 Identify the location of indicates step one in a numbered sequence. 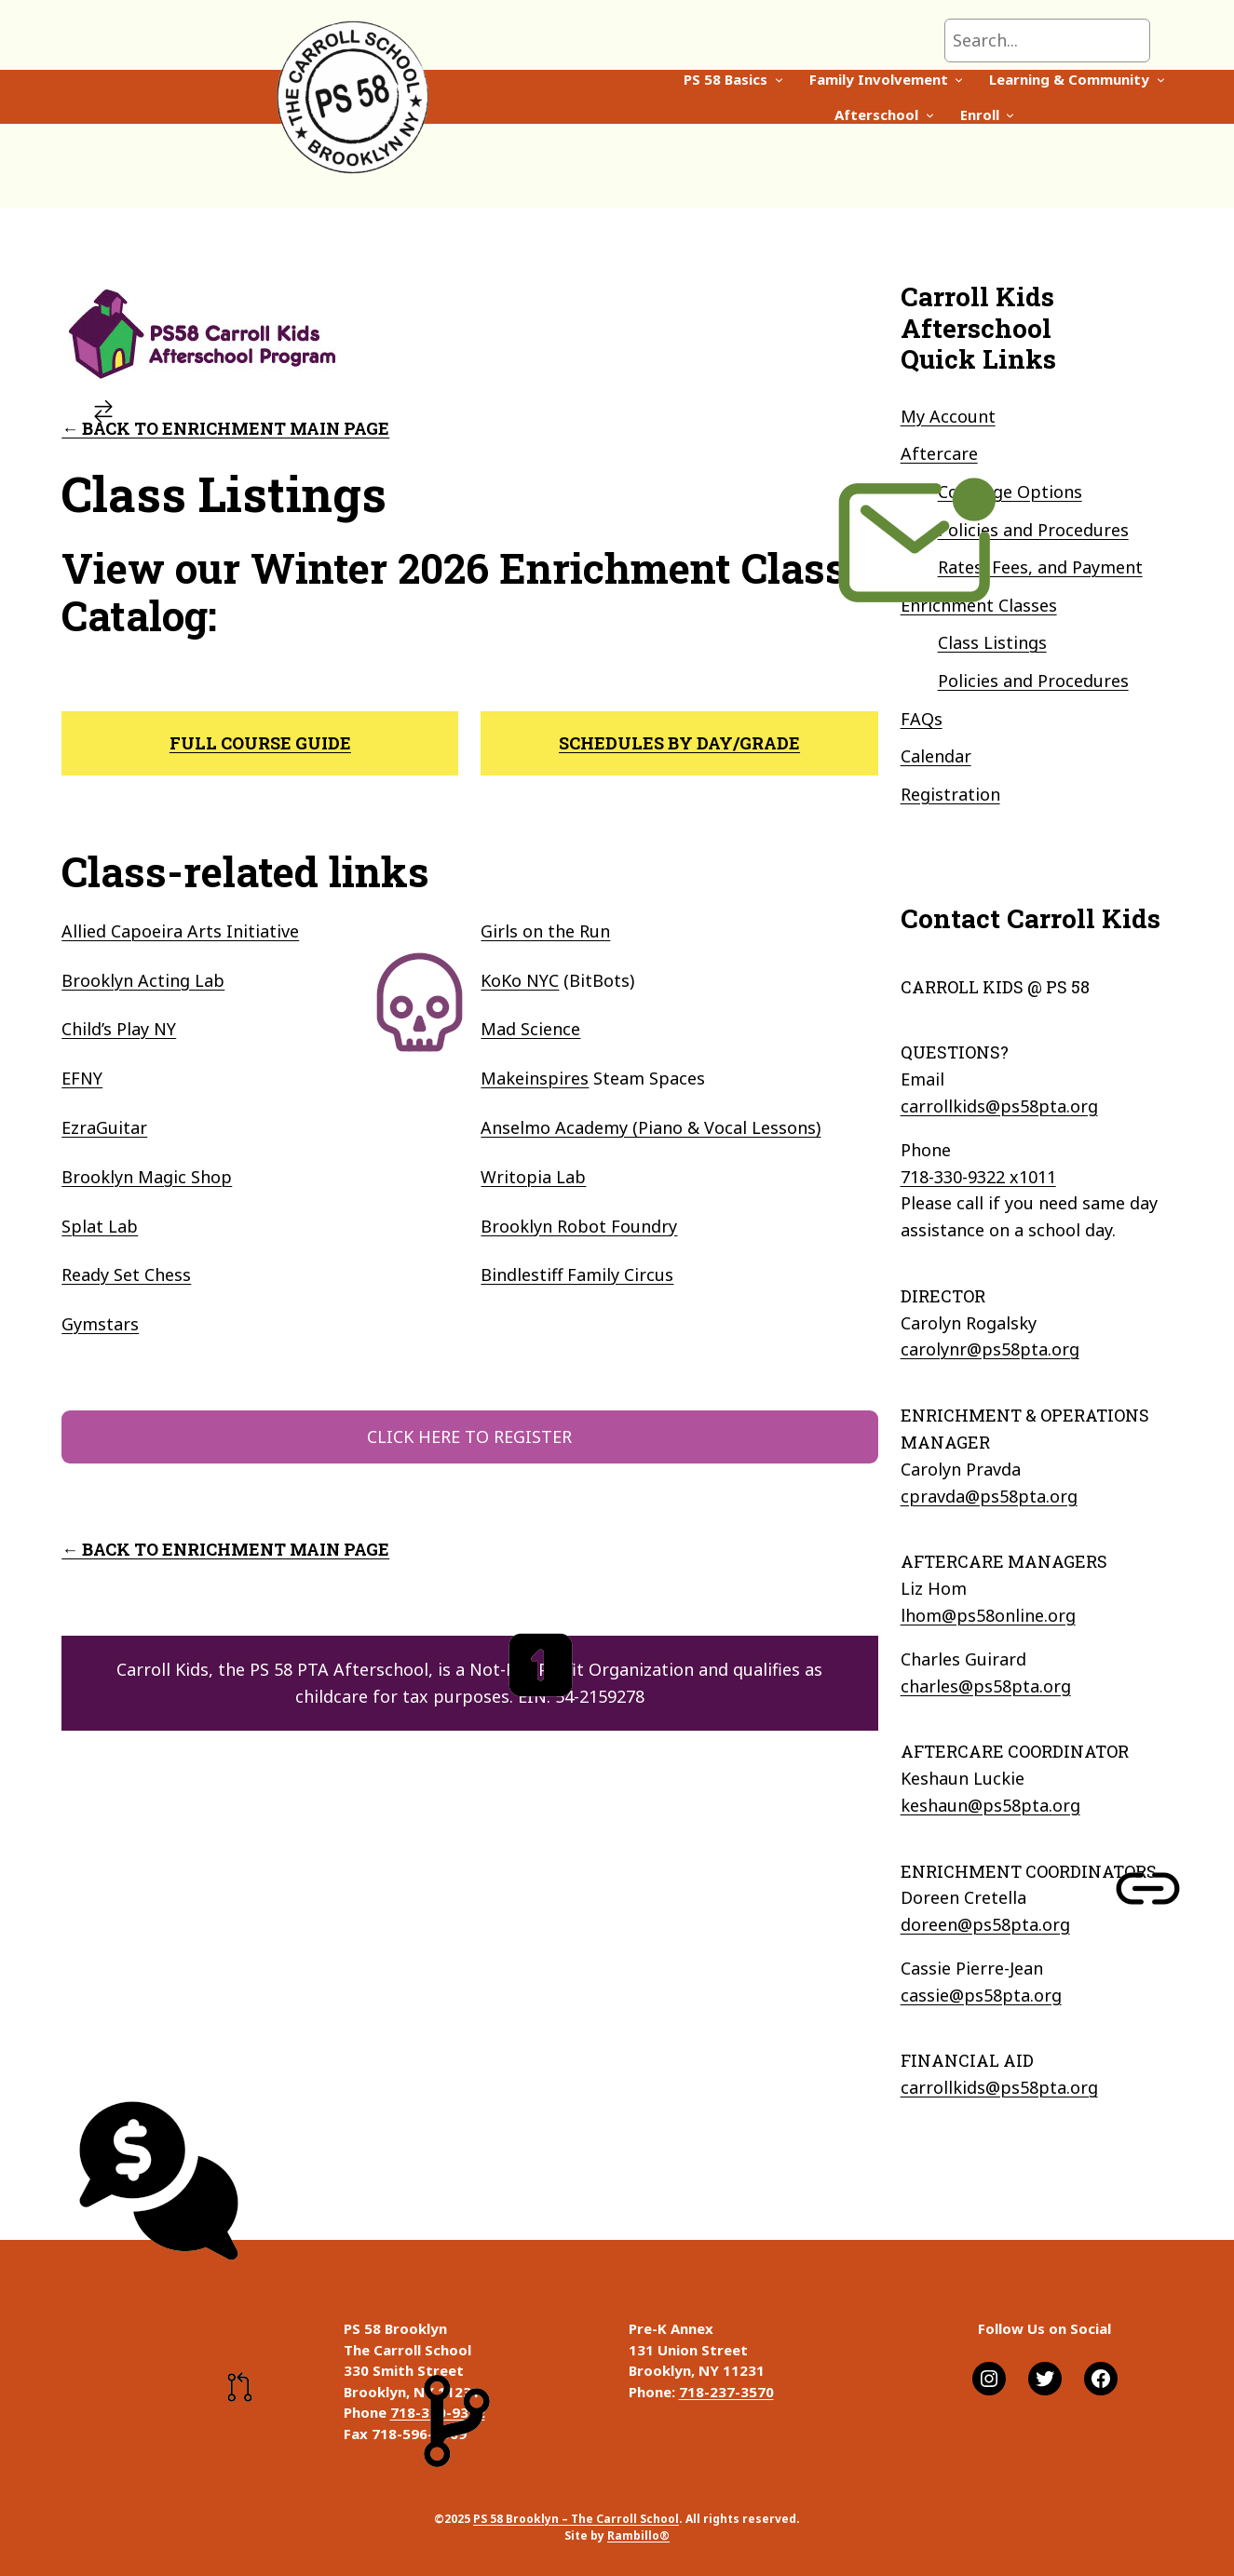
(540, 1665).